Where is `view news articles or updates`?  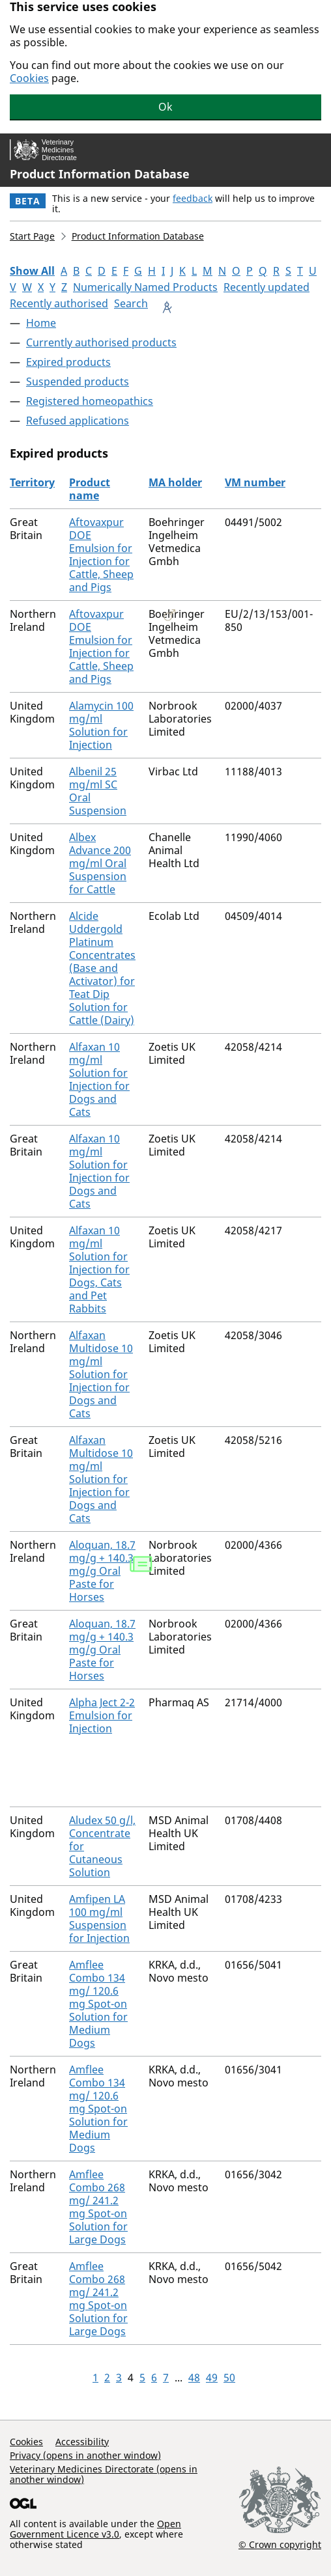 view news articles or updates is located at coordinates (141, 1564).